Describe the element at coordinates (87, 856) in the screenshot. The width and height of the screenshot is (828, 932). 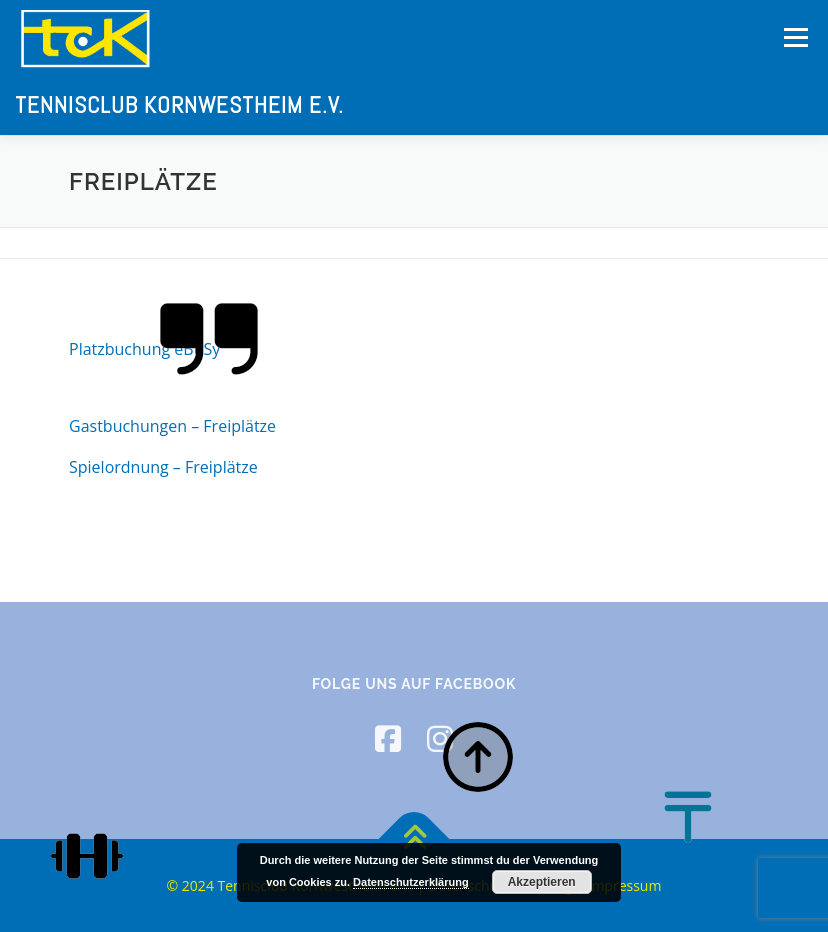
I see `access workout or fitness features` at that location.